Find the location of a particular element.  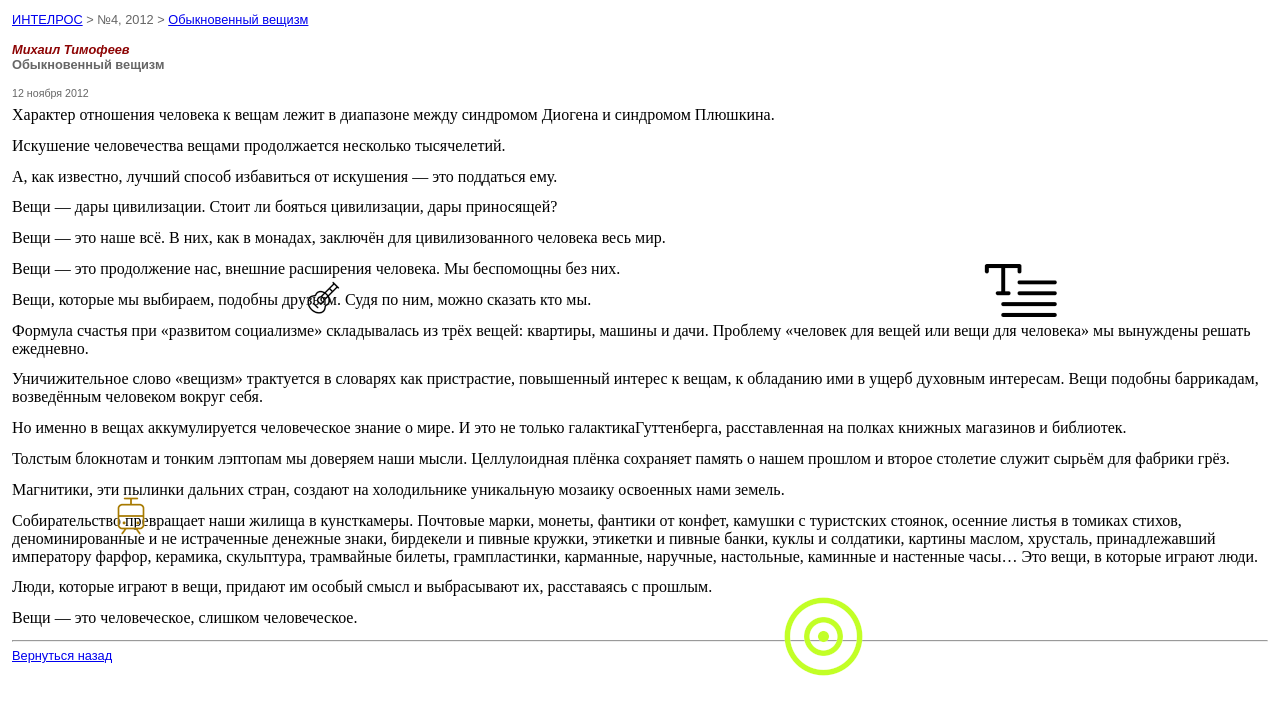

access public transit or tram routes is located at coordinates (131, 516).